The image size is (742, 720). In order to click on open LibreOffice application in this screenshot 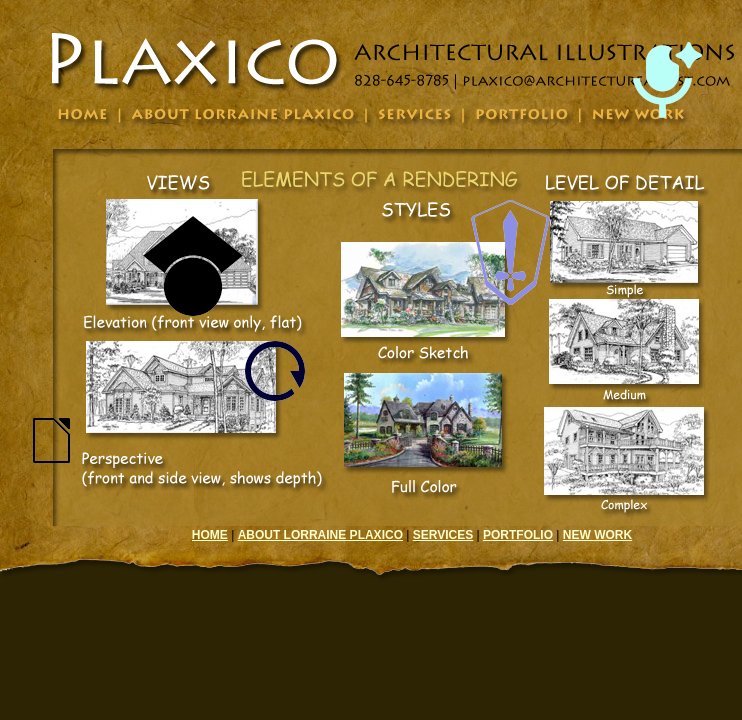, I will do `click(51, 440)`.